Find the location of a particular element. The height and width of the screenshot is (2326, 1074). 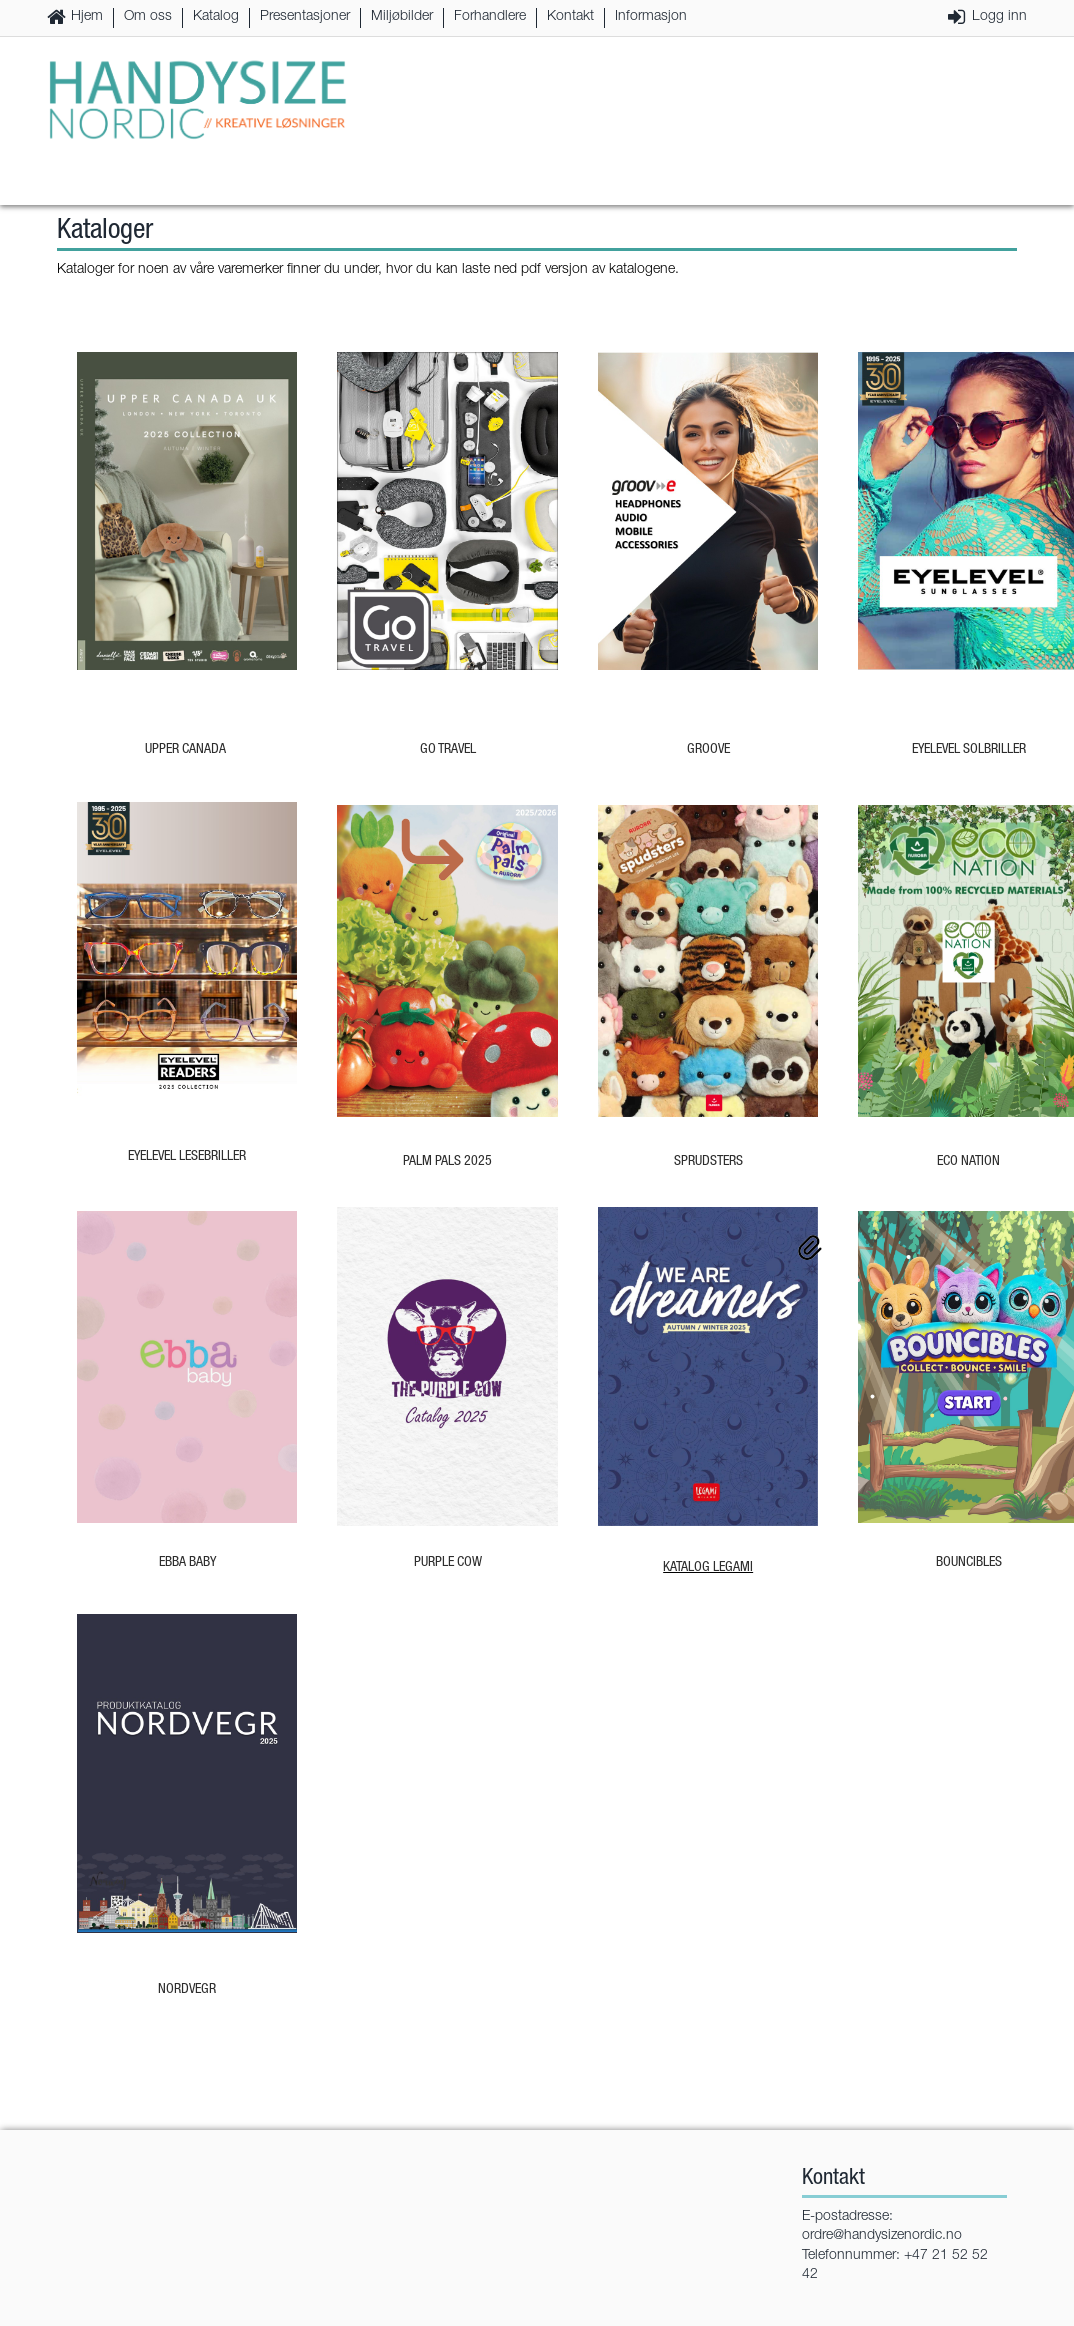

attach a file to your message is located at coordinates (809, 1247).